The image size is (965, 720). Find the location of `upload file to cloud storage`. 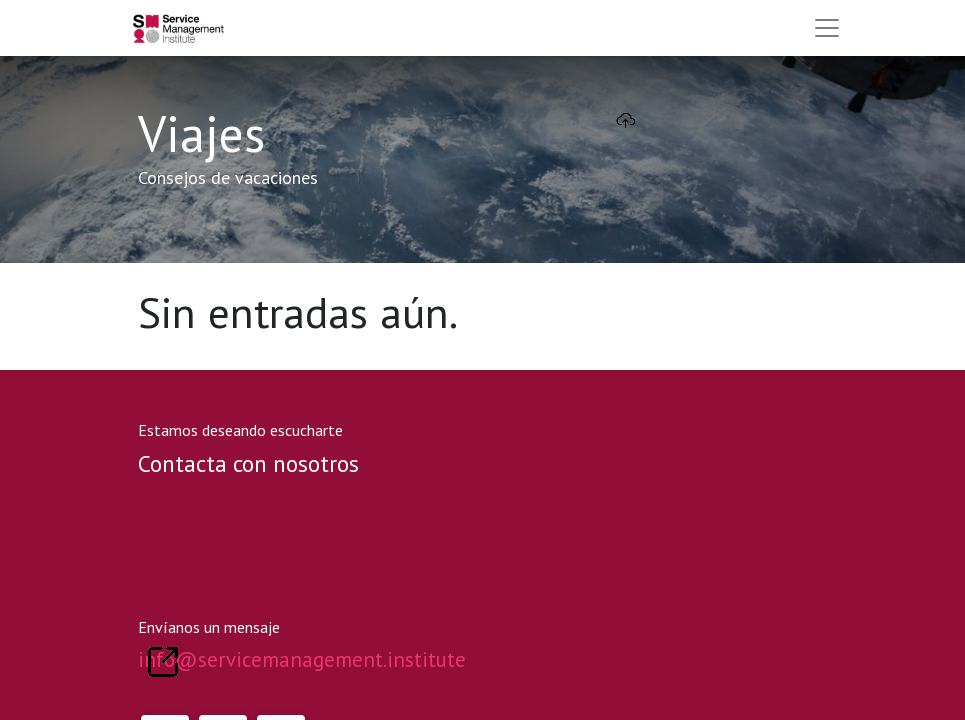

upload file to cloud storage is located at coordinates (625, 119).